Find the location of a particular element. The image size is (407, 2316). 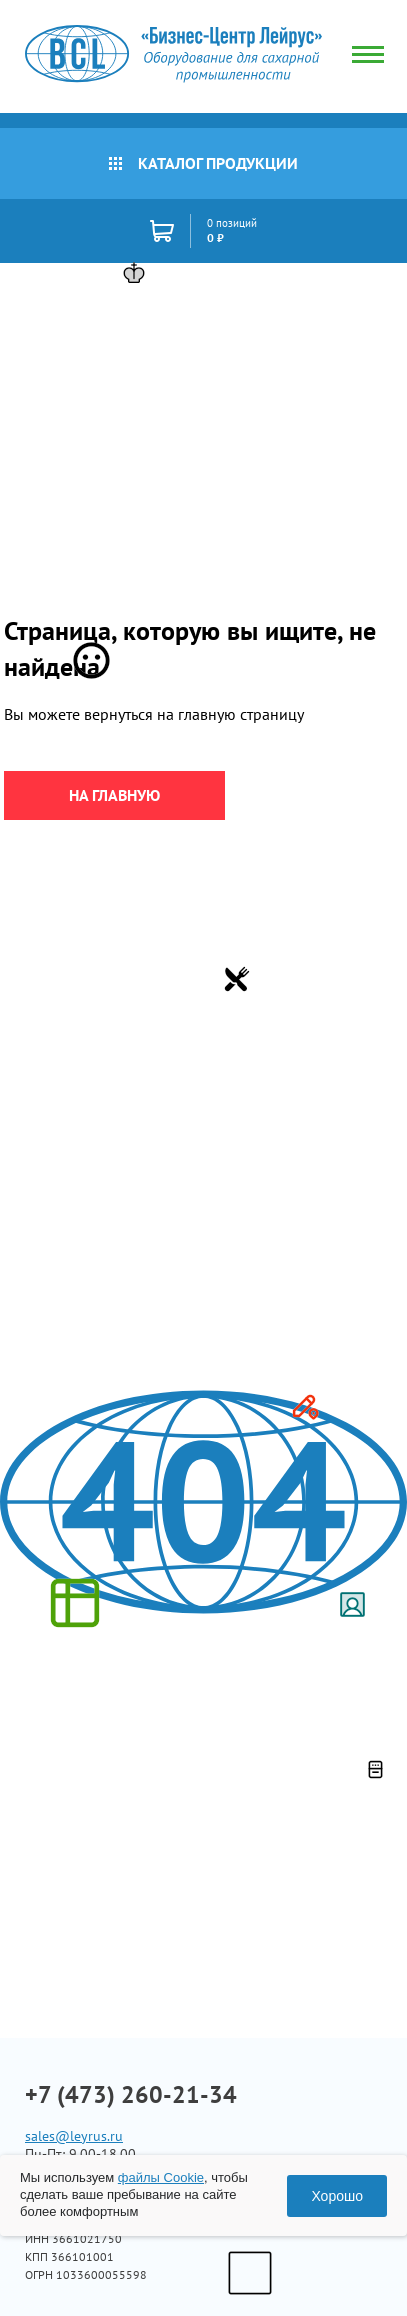

view your profile is located at coordinates (352, 1604).